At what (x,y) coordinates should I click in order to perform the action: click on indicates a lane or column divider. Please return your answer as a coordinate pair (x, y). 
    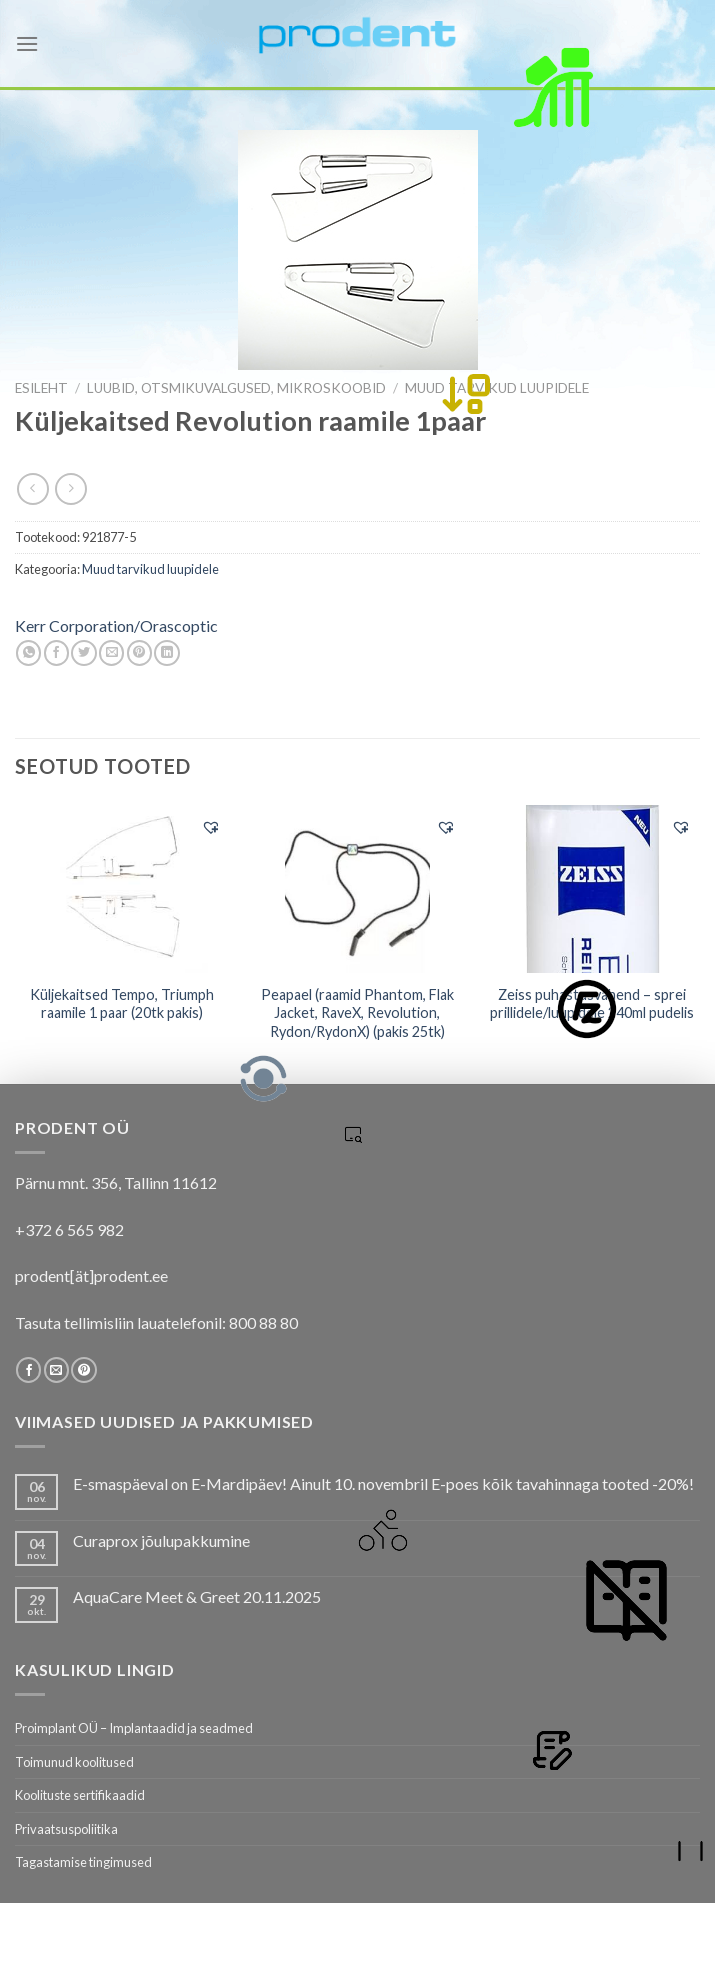
    Looking at the image, I should click on (690, 1850).